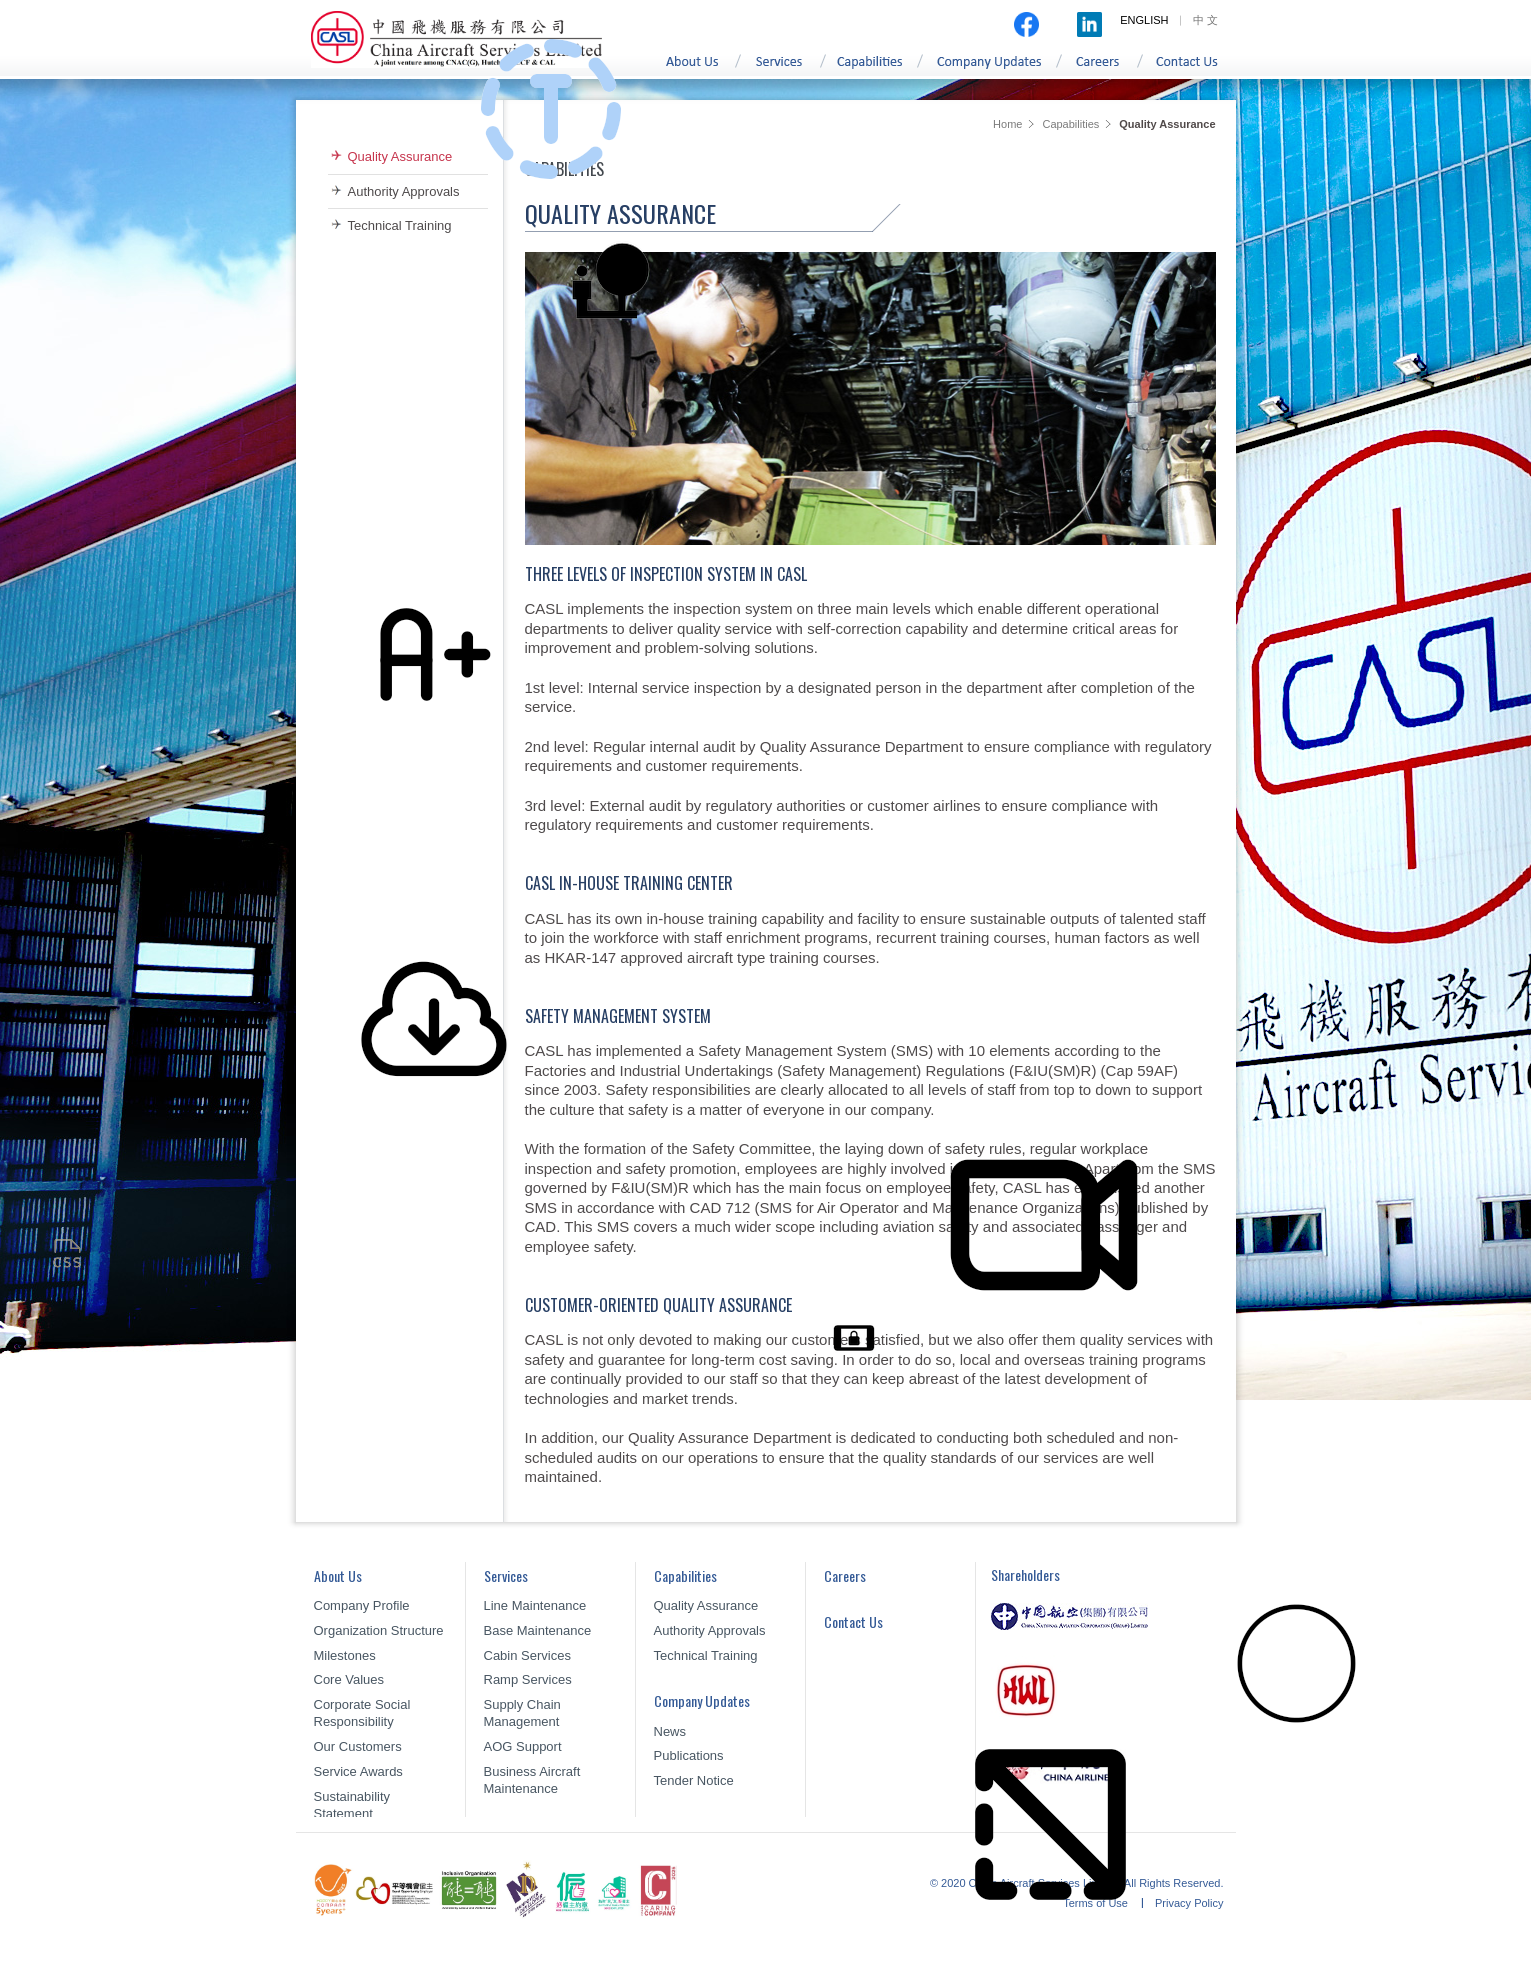  Describe the element at coordinates (551, 109) in the screenshot. I see `indicates text formatting or typography options` at that location.